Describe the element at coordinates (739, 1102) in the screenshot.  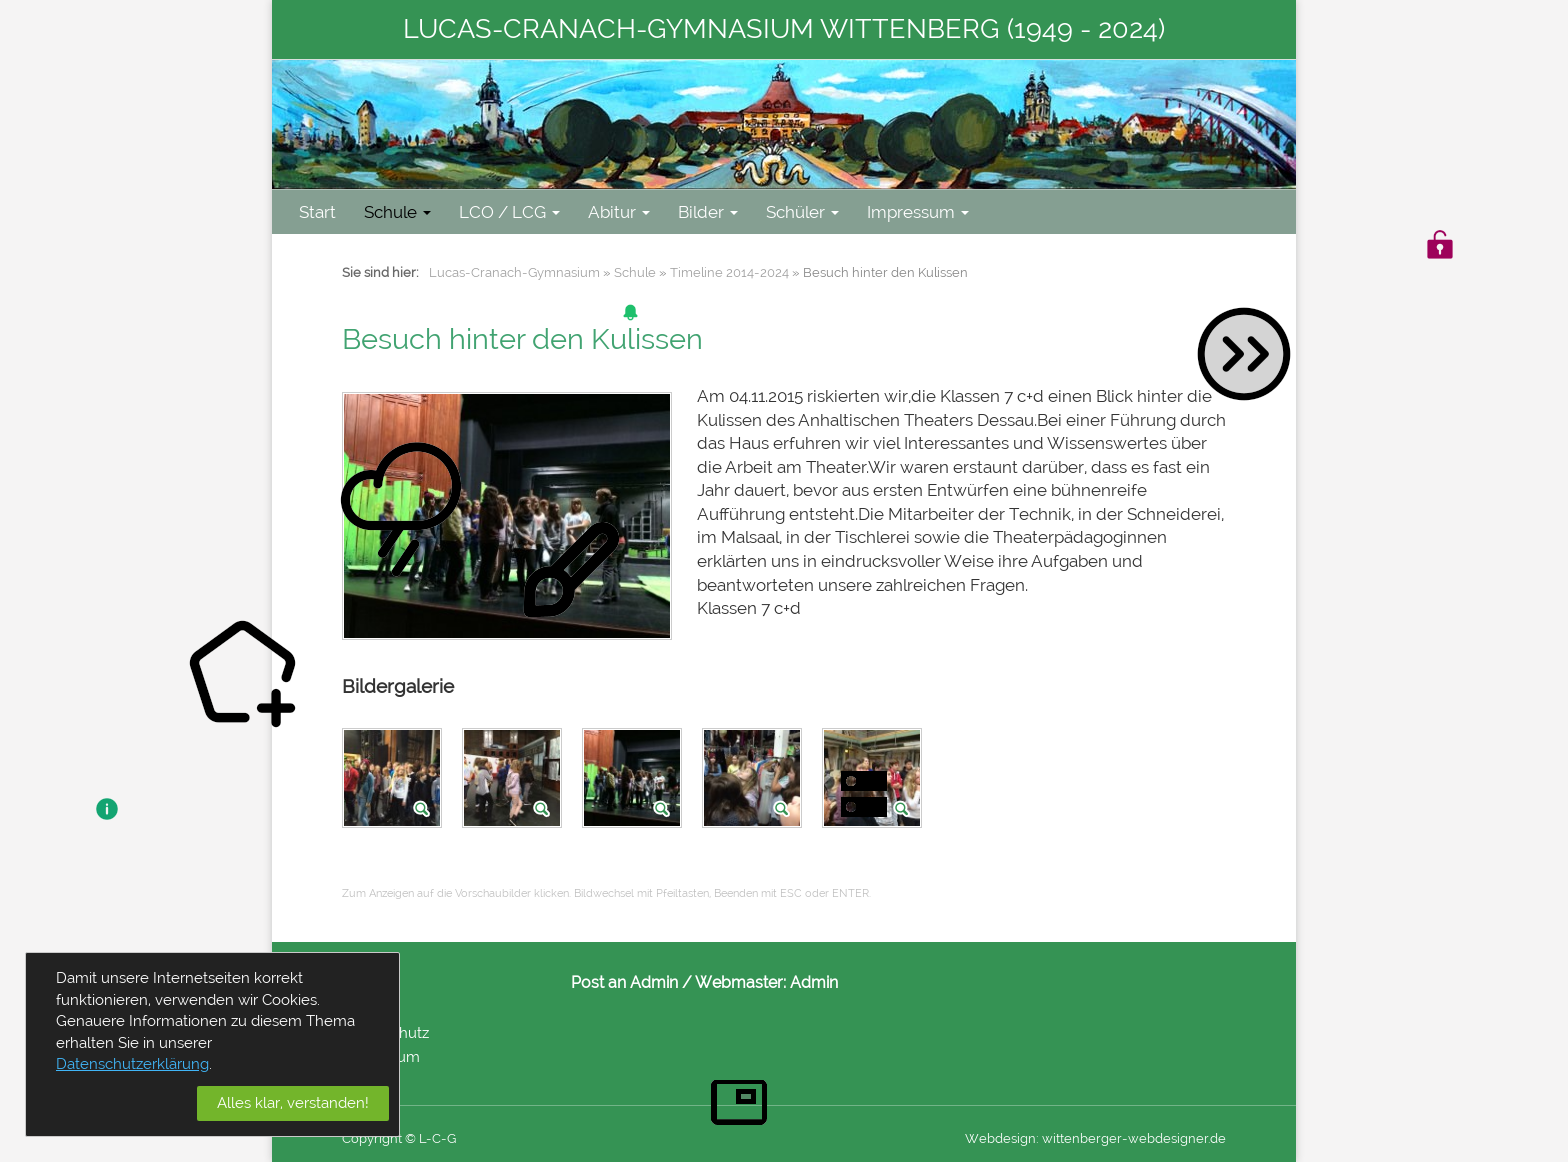
I see `enable picture-in-picture mode` at that location.